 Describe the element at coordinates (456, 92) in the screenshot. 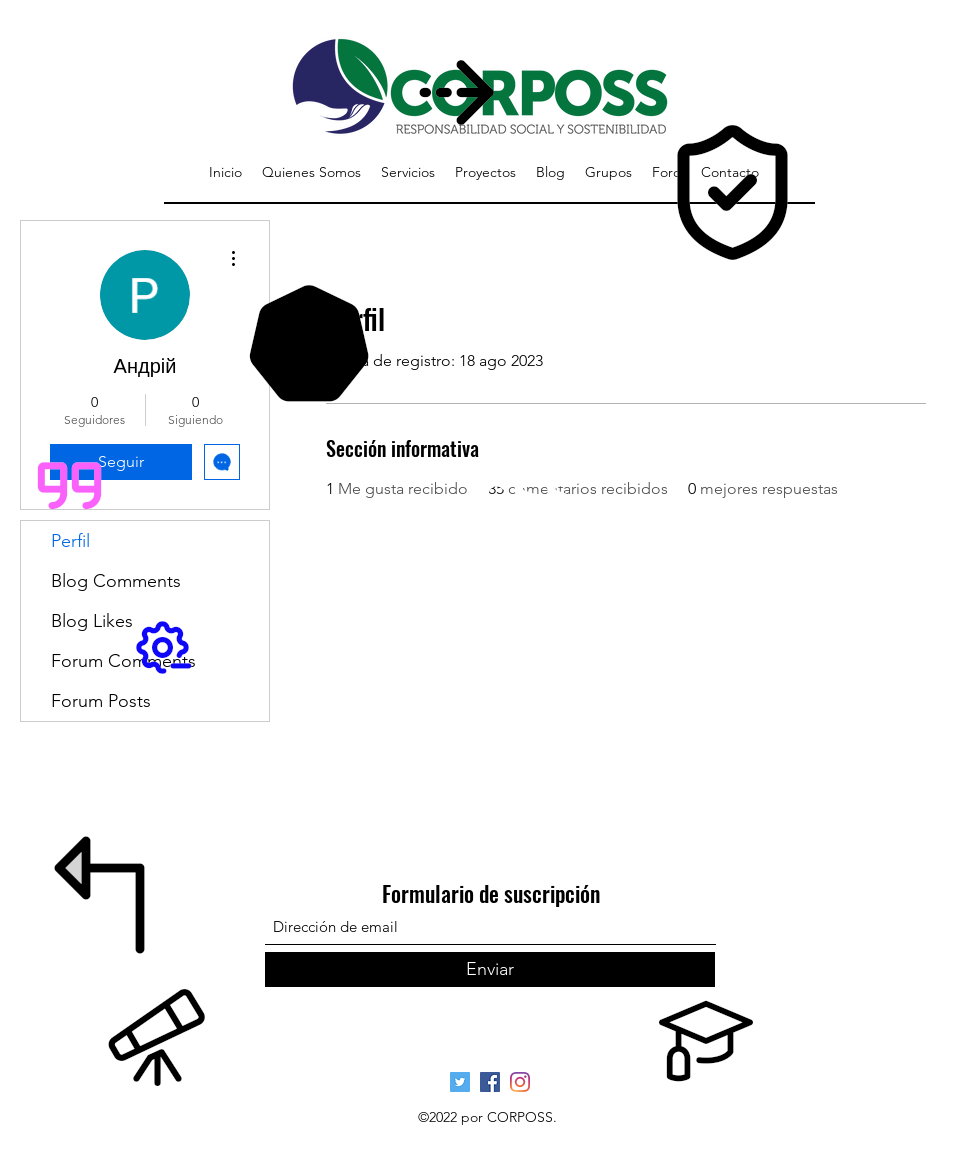

I see `continue to the next step` at that location.